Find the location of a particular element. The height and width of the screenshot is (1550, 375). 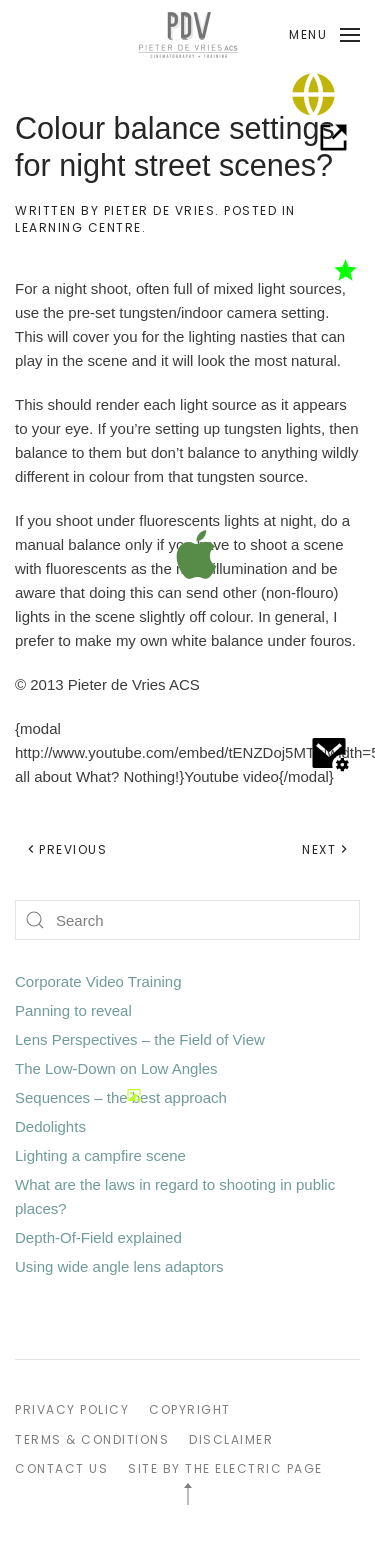

access global or international settings is located at coordinates (313, 94).